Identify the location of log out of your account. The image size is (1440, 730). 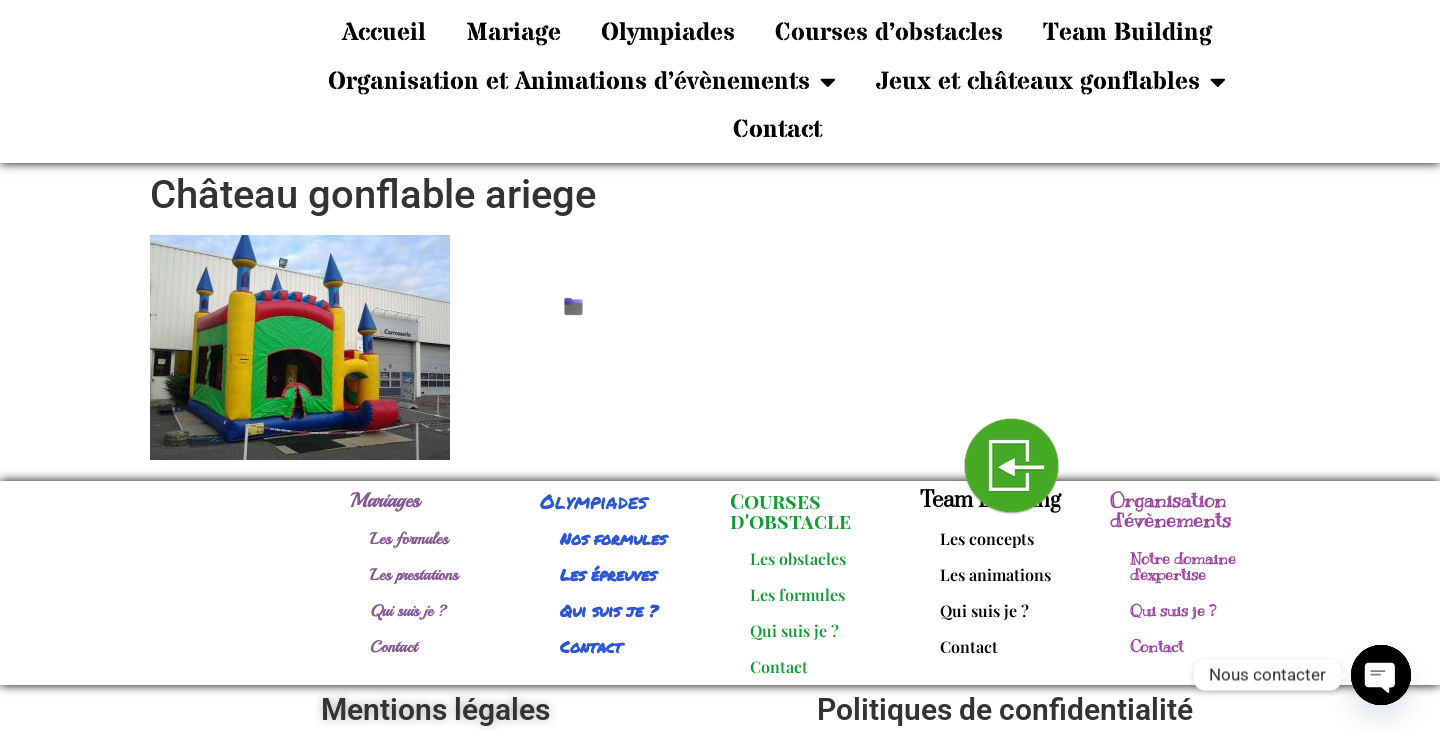
(1011, 465).